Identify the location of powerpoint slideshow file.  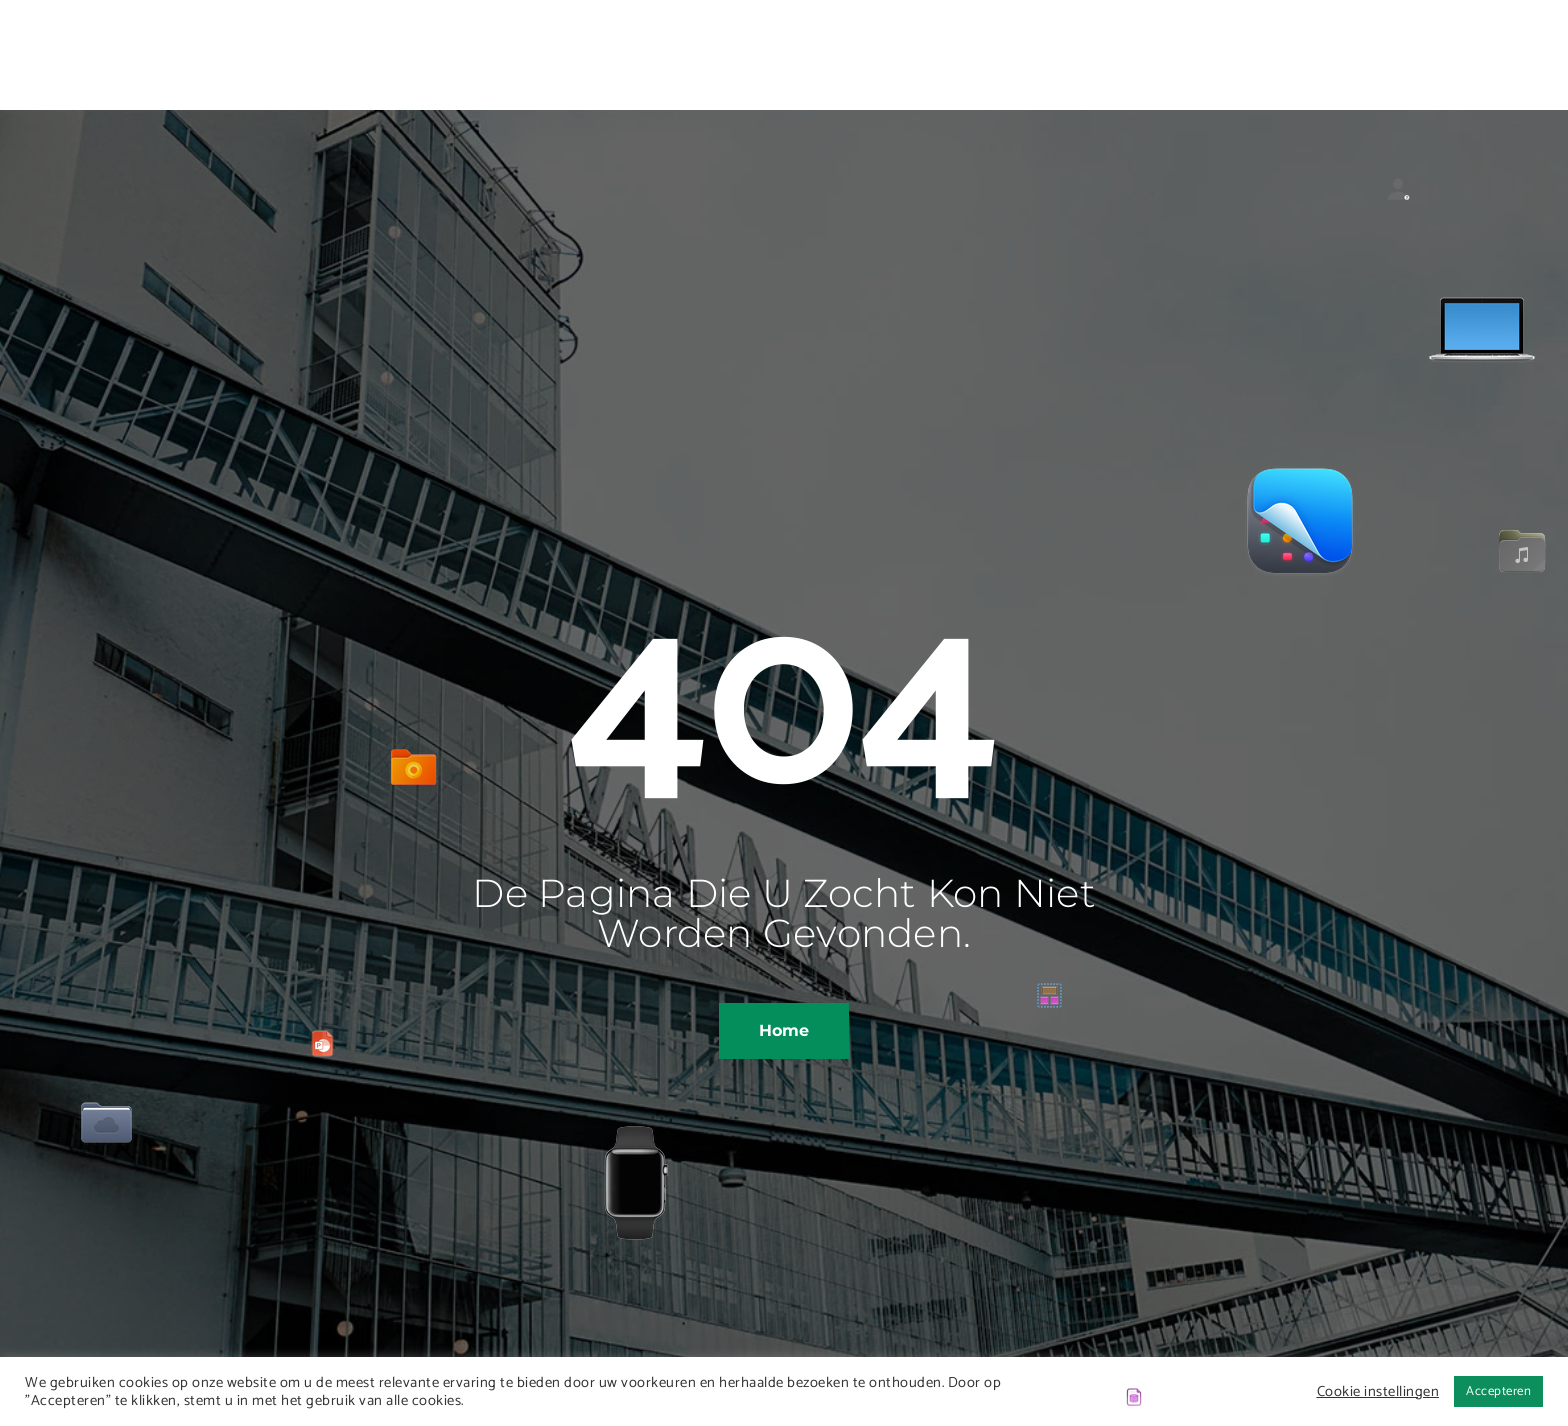
(322, 1043).